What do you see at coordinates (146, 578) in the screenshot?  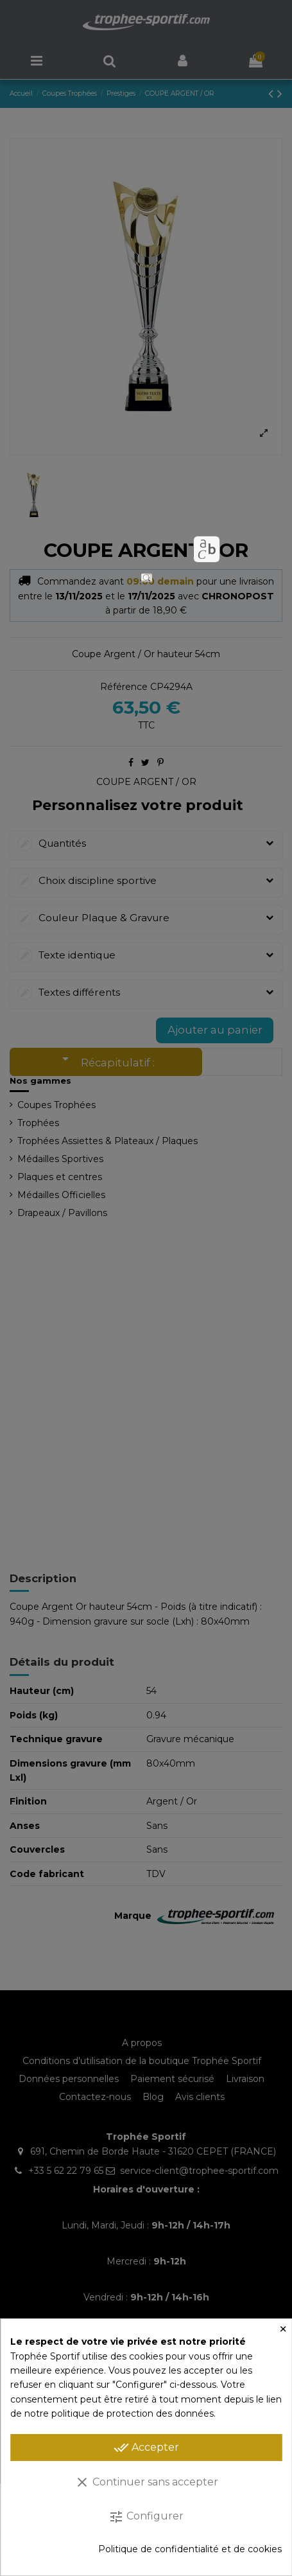 I see `open eye of gnome image viewer` at bounding box center [146, 578].